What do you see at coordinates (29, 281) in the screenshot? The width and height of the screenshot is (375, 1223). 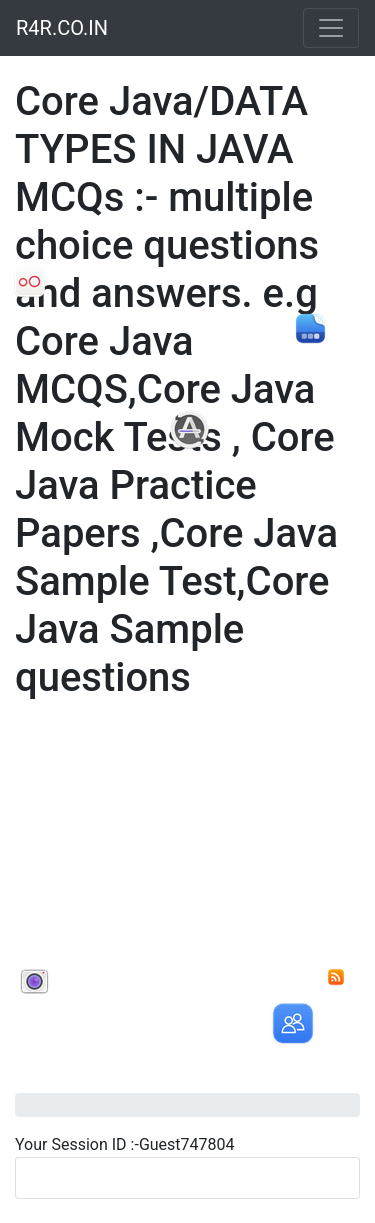 I see `launch genymotion android emulator` at bounding box center [29, 281].